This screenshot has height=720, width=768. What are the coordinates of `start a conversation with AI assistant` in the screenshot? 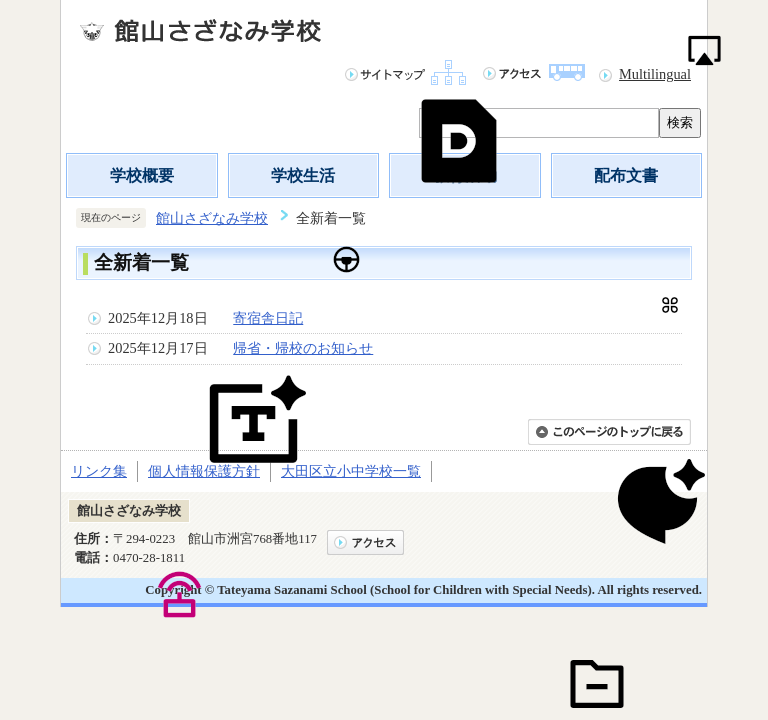 It's located at (657, 502).